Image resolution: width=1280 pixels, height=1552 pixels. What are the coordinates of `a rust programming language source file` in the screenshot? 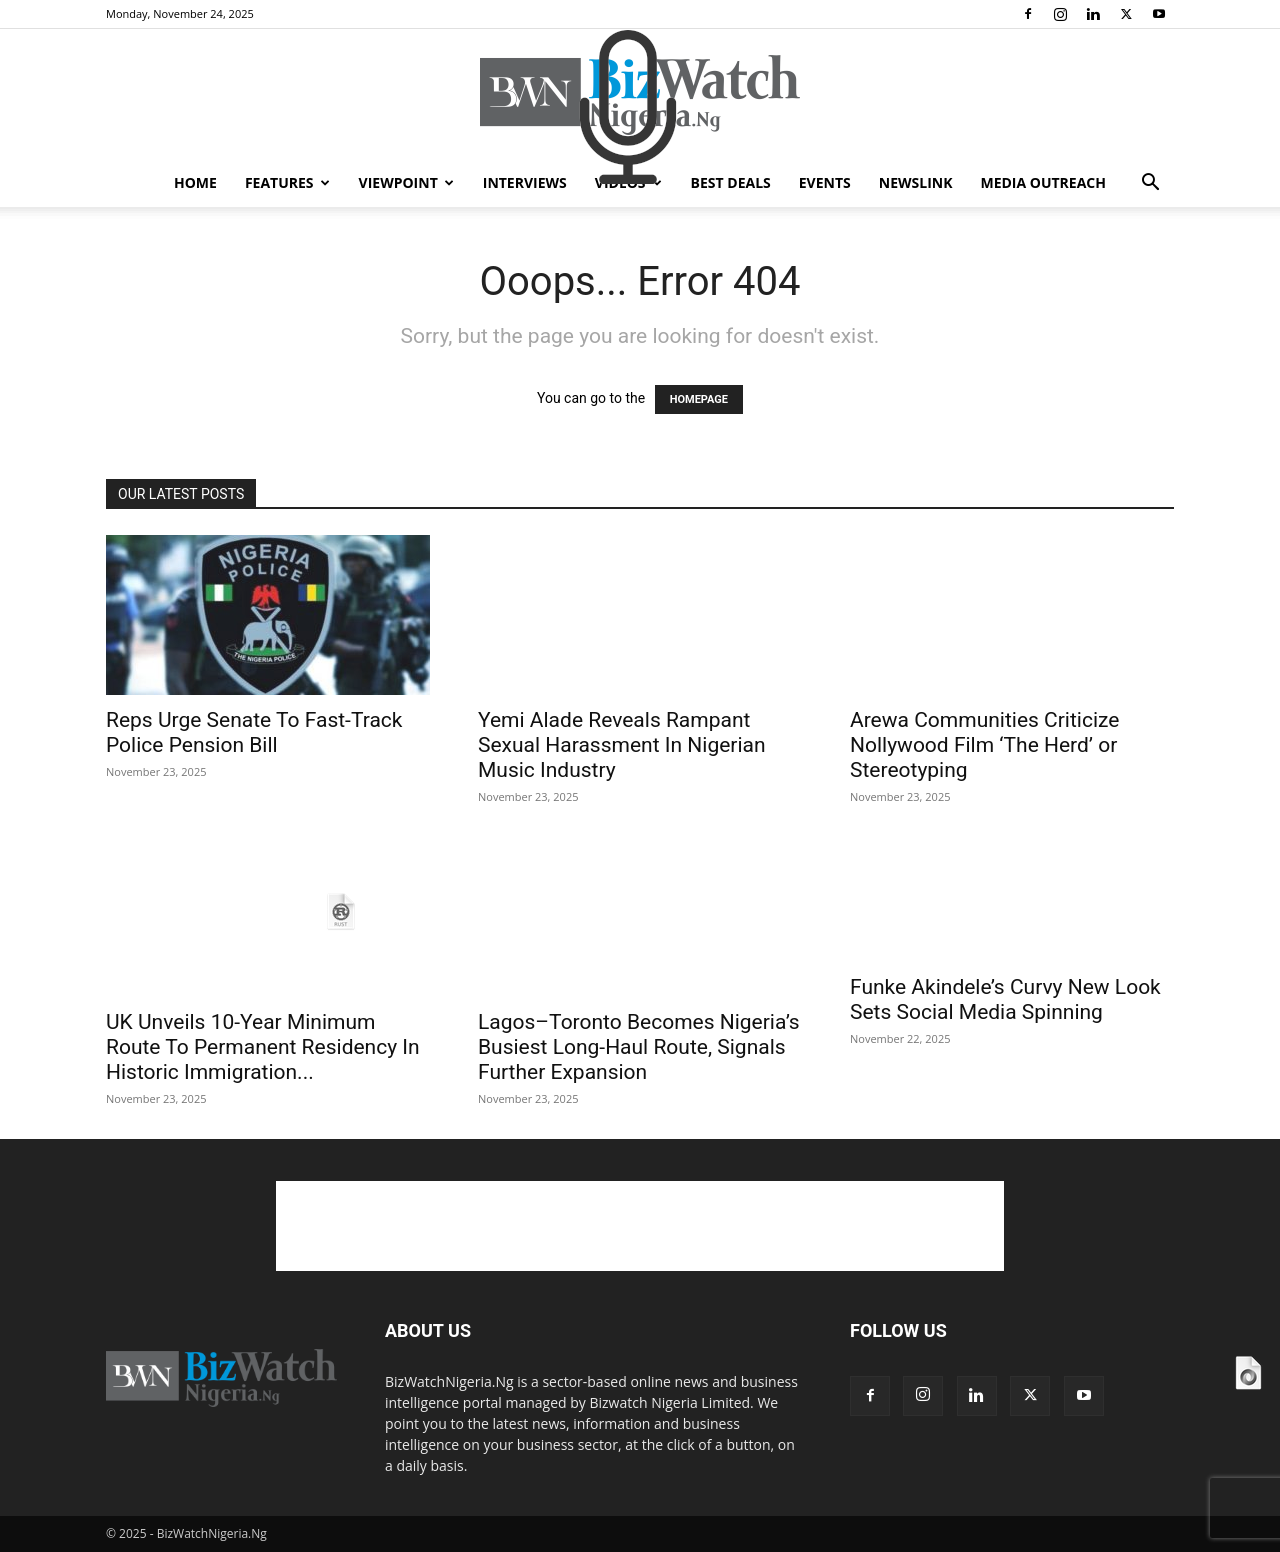 It's located at (341, 912).